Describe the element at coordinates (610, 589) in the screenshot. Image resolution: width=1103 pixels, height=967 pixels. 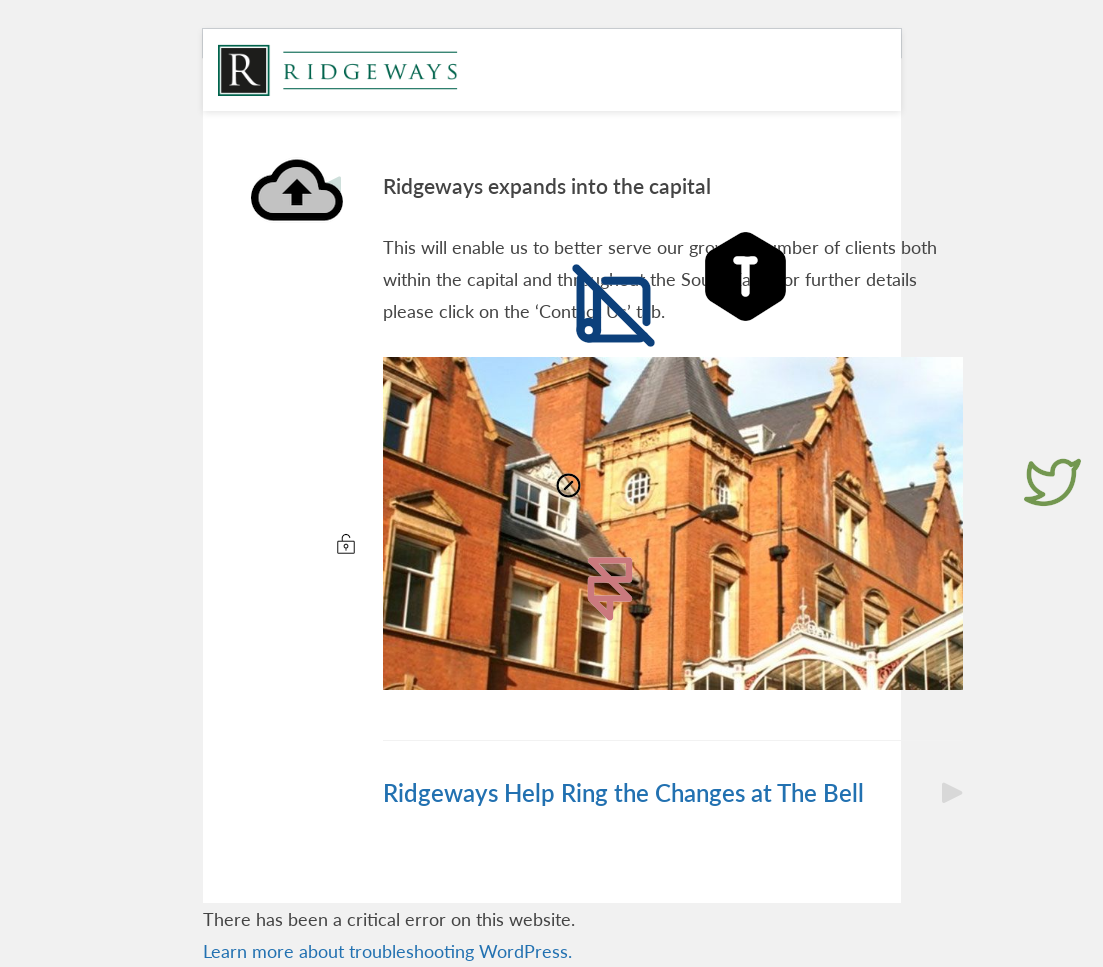
I see `open Framer design tool` at that location.